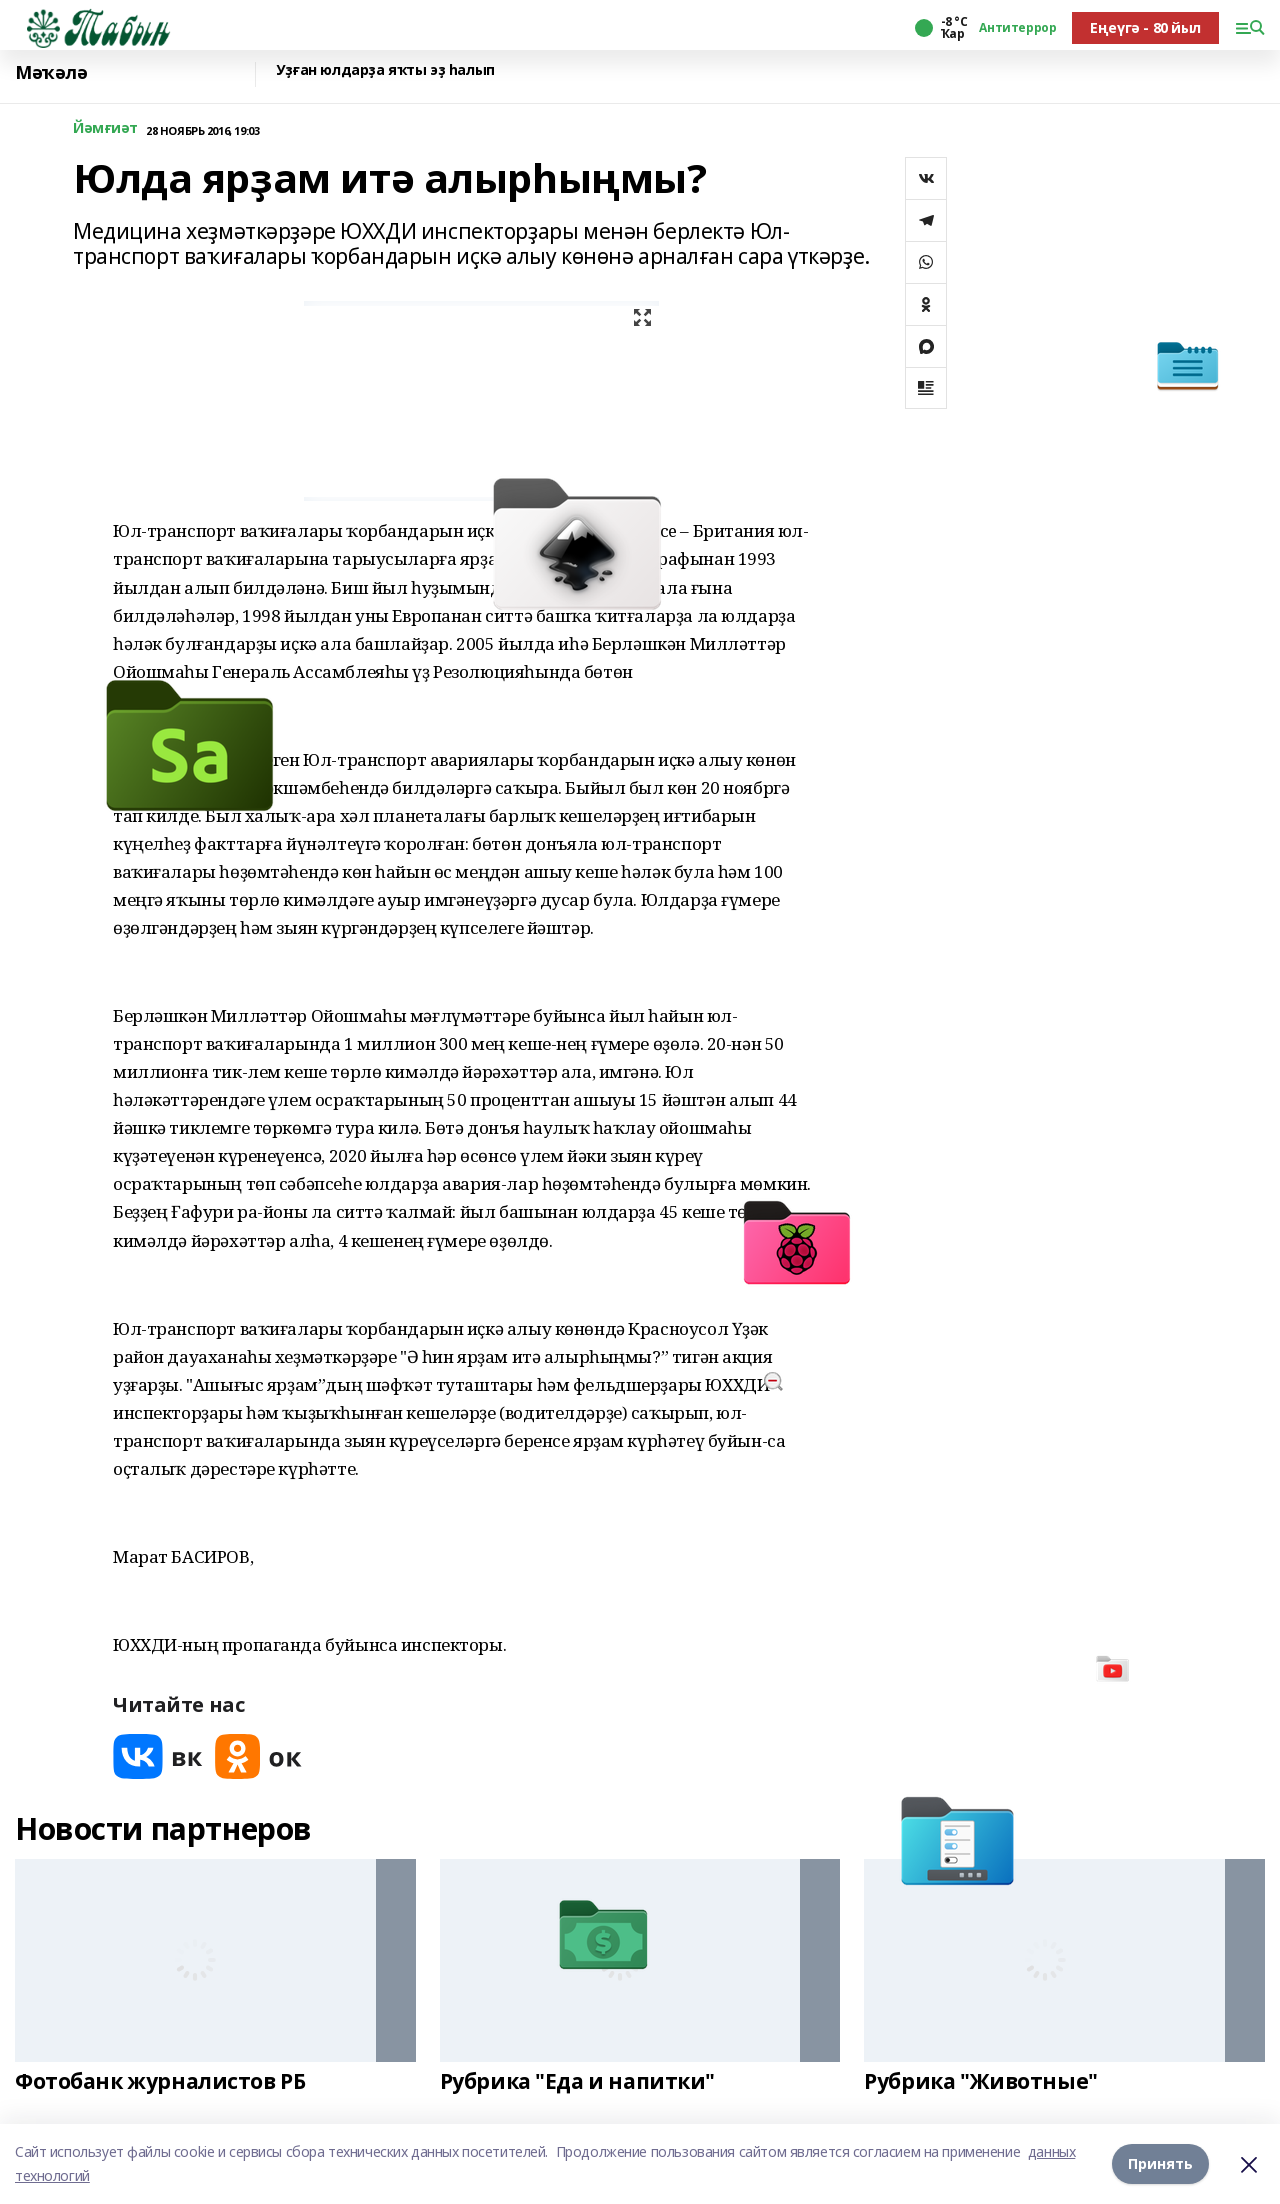 Image resolution: width=1280 pixels, height=2204 pixels. What do you see at coordinates (773, 1381) in the screenshot?
I see `zoom out to see more content` at bounding box center [773, 1381].